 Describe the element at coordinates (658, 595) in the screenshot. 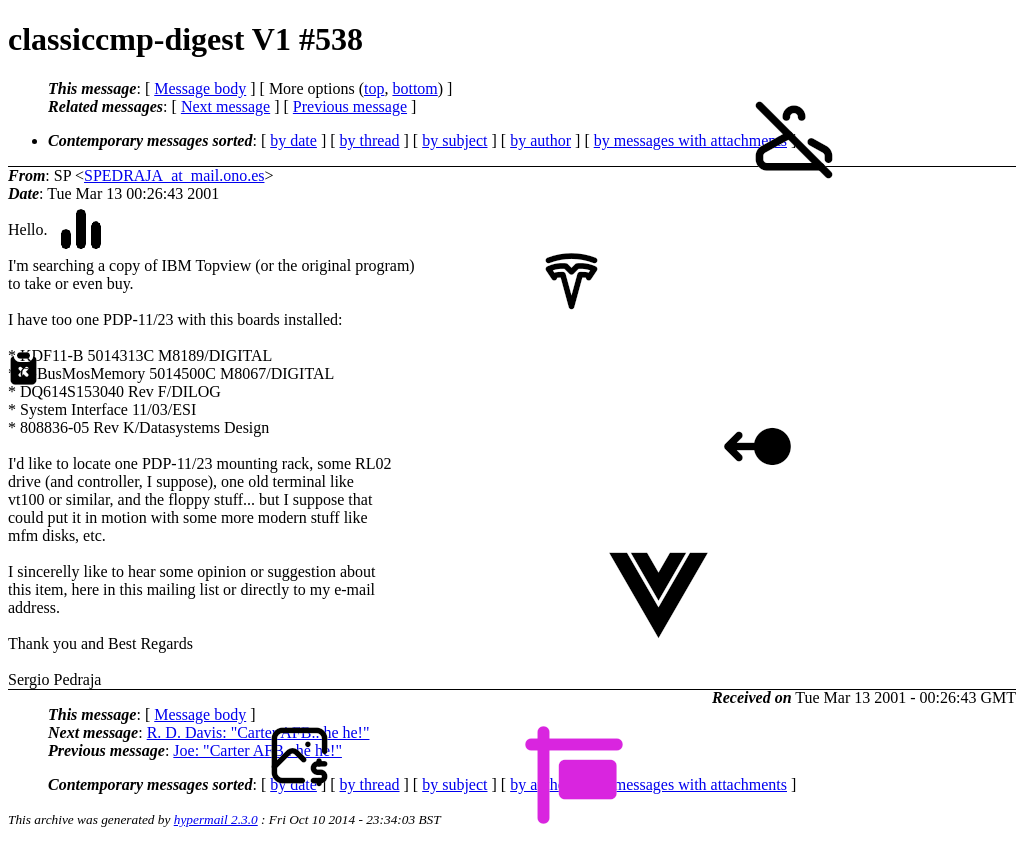

I see `Vue.js framework logo` at that location.